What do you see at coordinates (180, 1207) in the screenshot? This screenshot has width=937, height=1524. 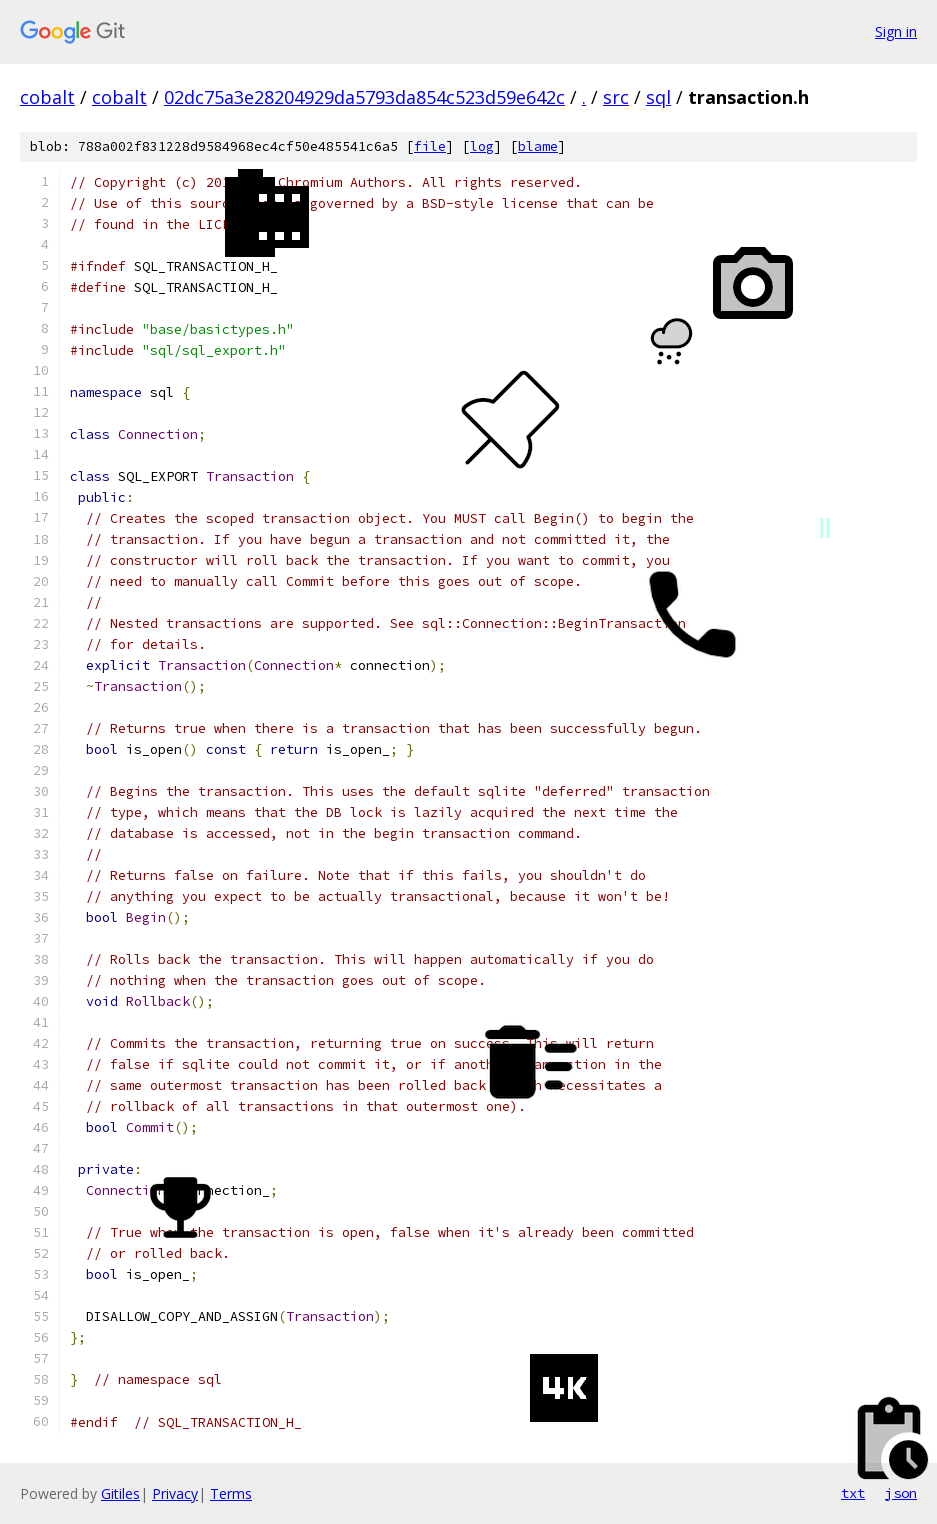 I see `view achievements or awards` at bounding box center [180, 1207].